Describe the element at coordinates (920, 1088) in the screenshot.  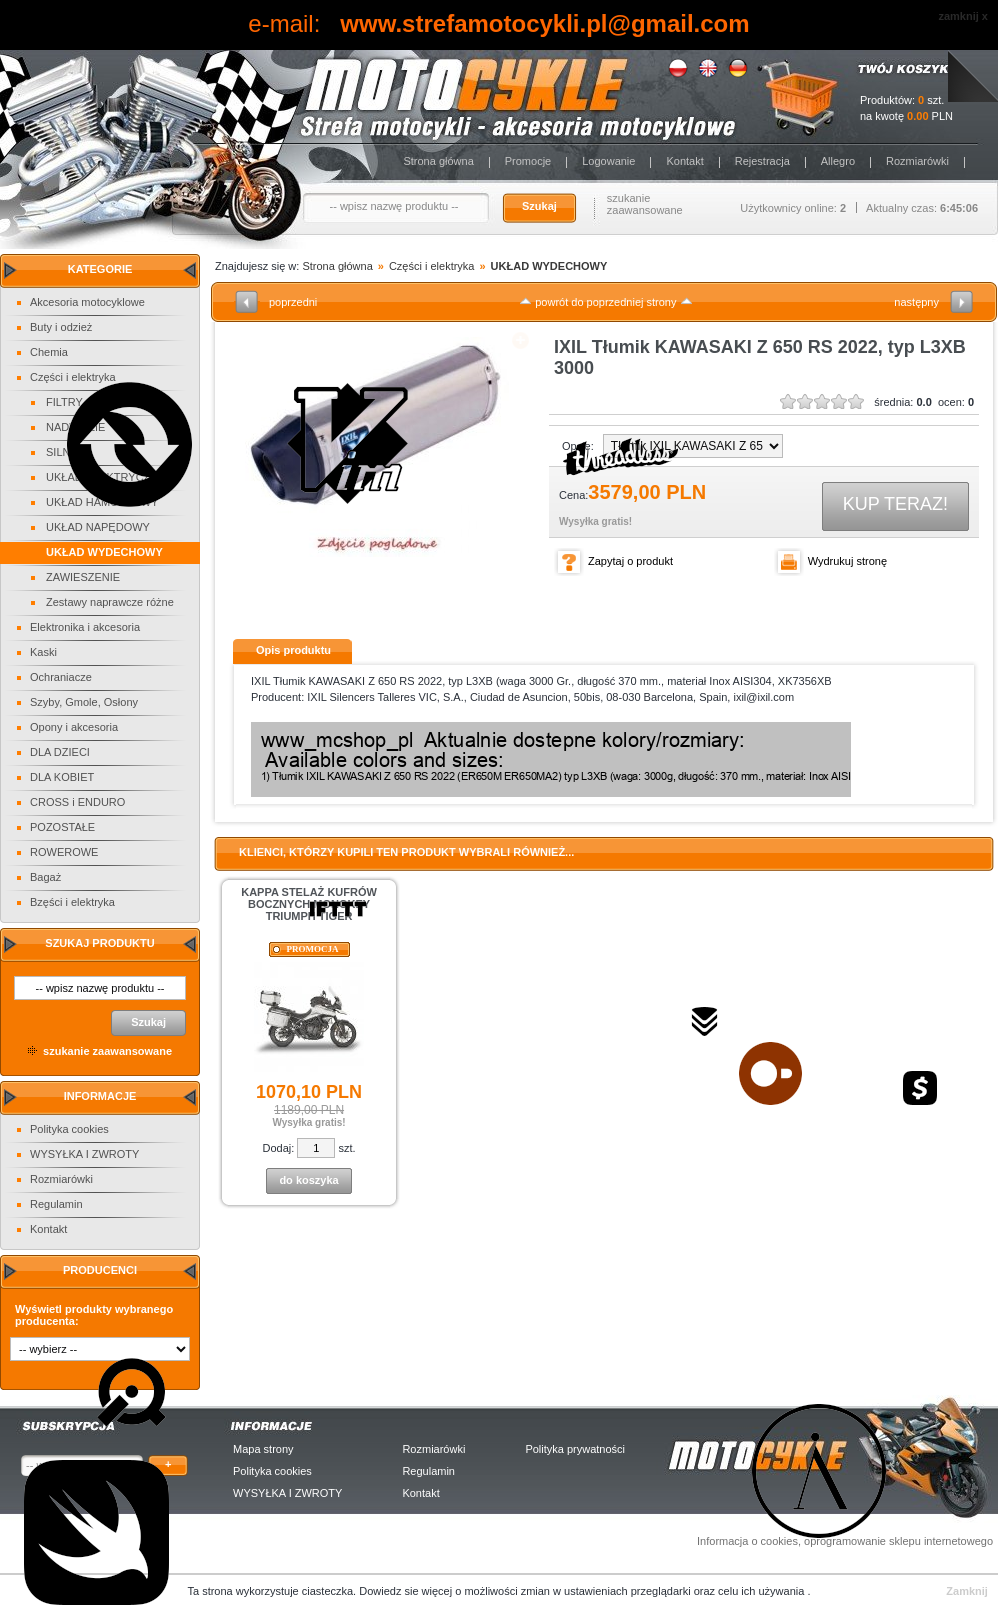
I see `open Cash App` at that location.